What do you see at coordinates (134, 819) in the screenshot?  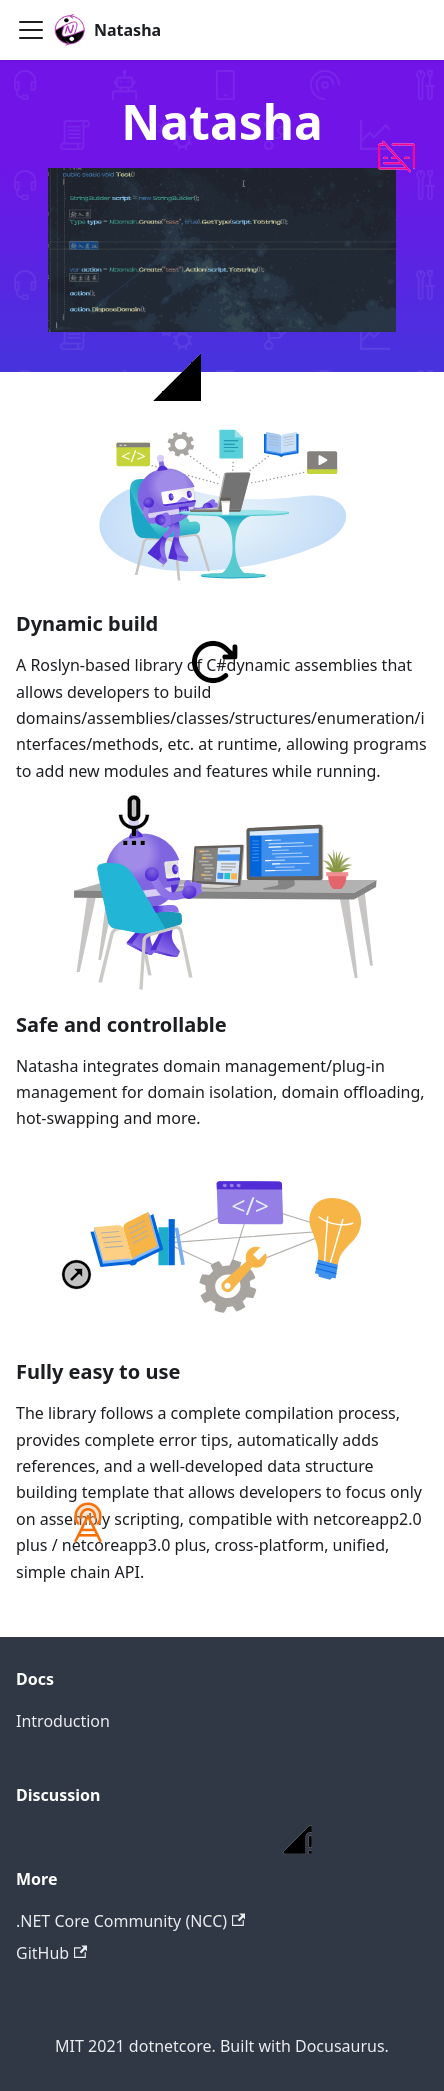 I see `access voice input settings` at bounding box center [134, 819].